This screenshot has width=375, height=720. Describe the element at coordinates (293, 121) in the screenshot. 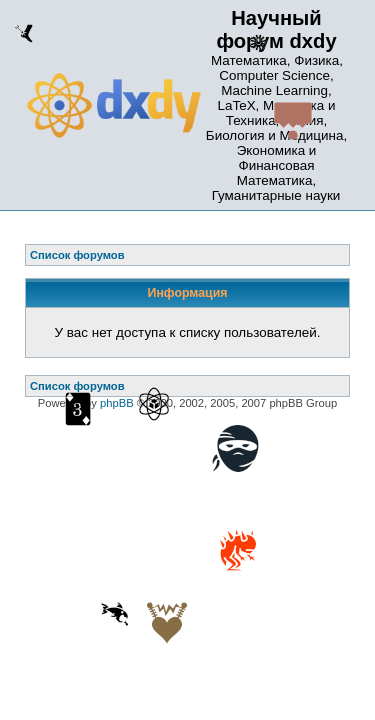

I see `crush or compress an item` at that location.